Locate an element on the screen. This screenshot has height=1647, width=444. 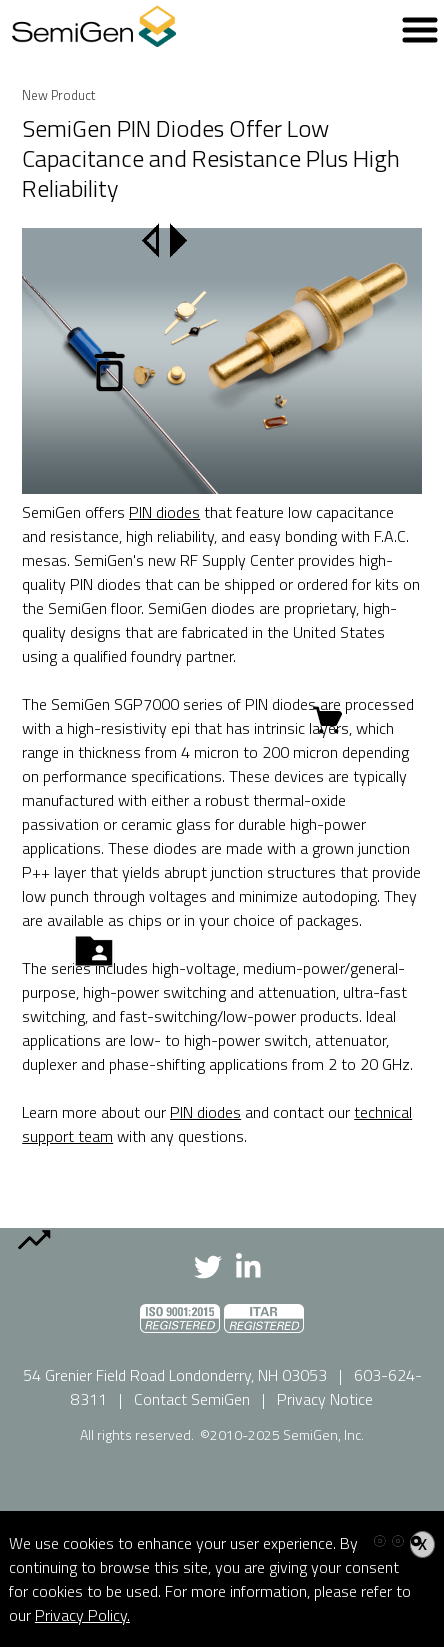
switch to the left panel or view is located at coordinates (164, 240).